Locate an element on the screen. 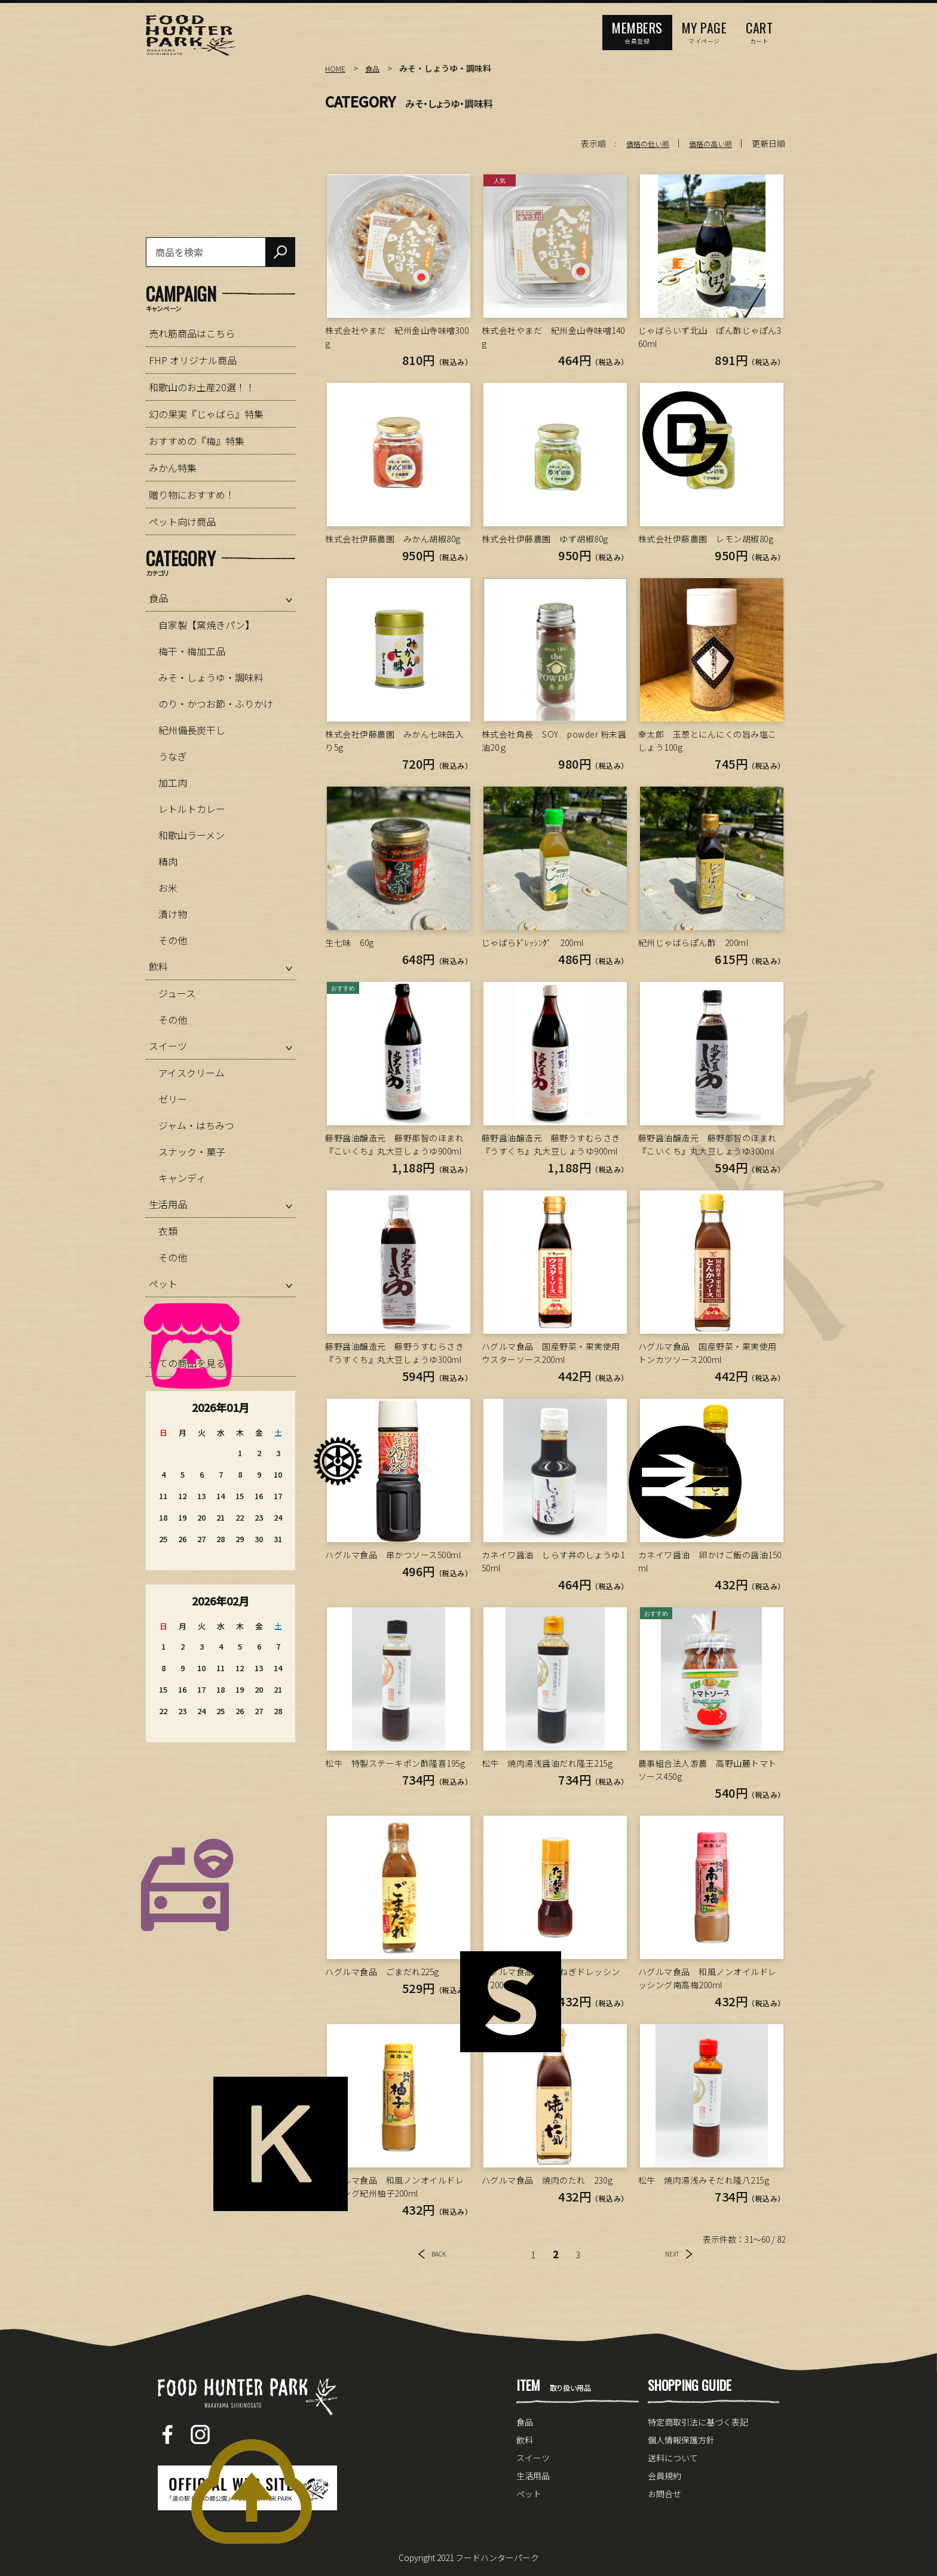  semantic ui framework logo is located at coordinates (510, 2001).